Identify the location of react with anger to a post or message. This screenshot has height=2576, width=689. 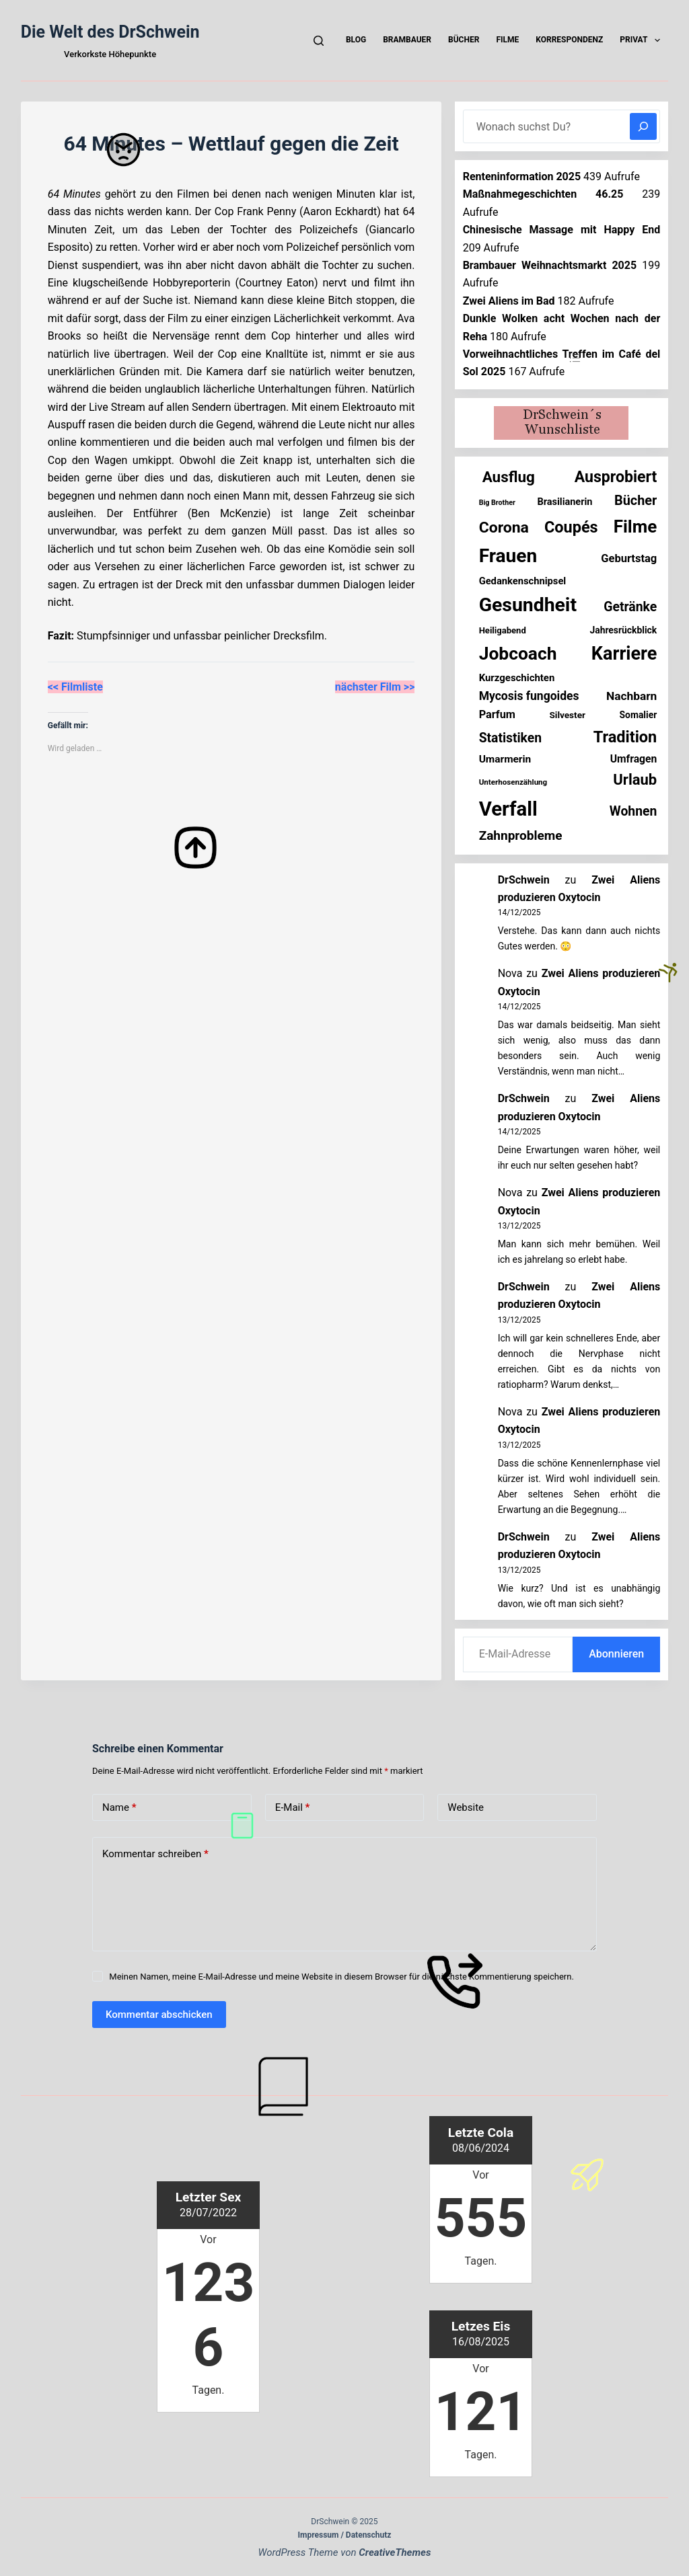
(123, 149).